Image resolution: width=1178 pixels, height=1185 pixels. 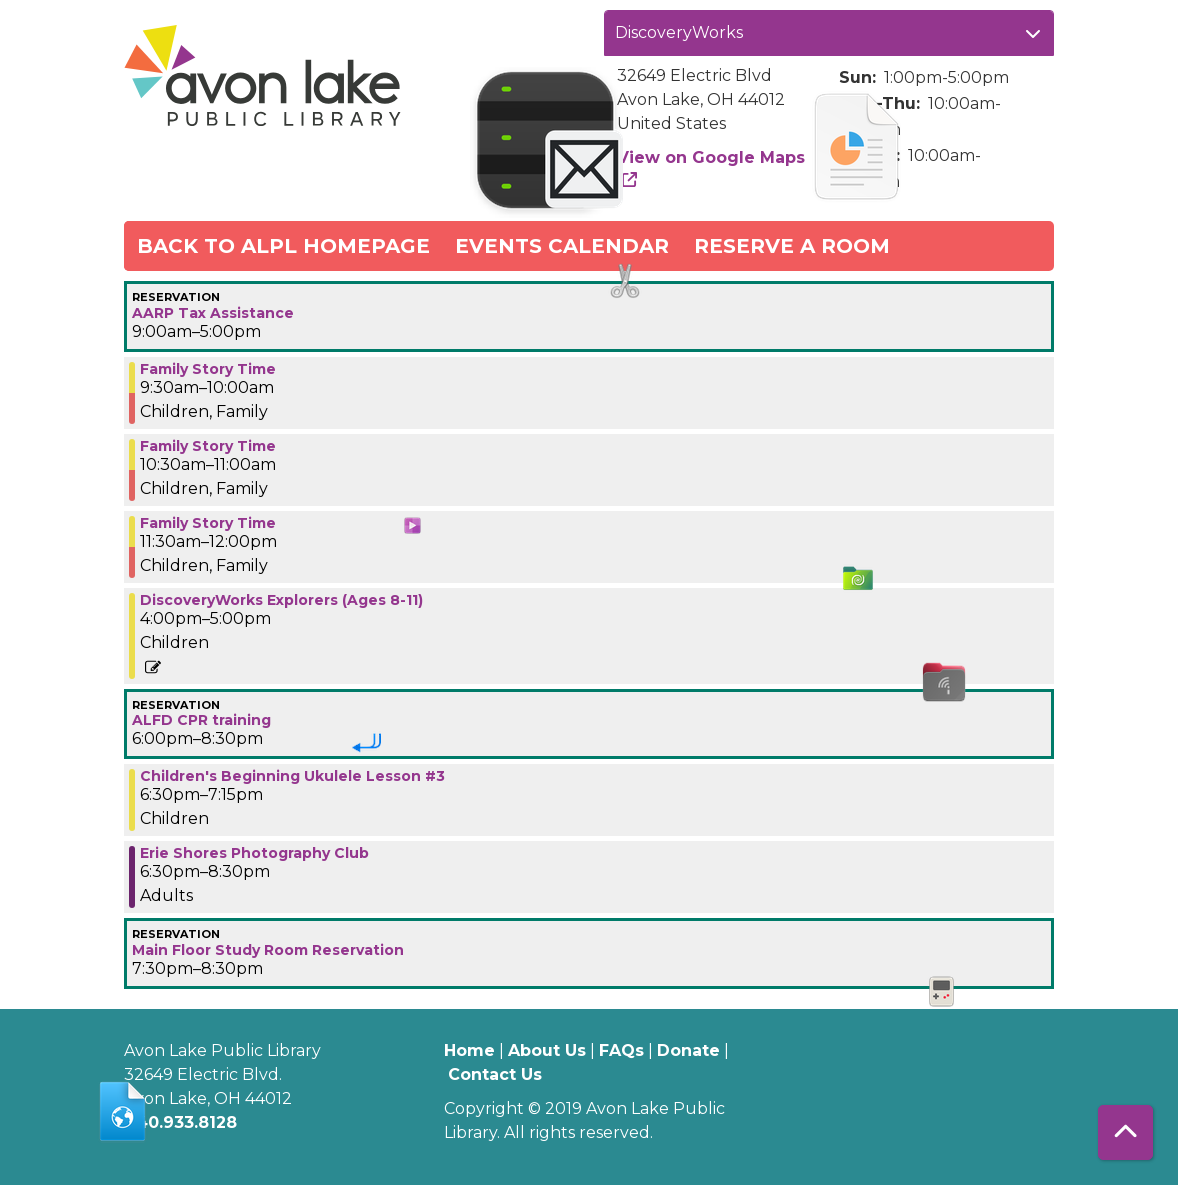 I want to click on open a presentation file, so click(x=856, y=146).